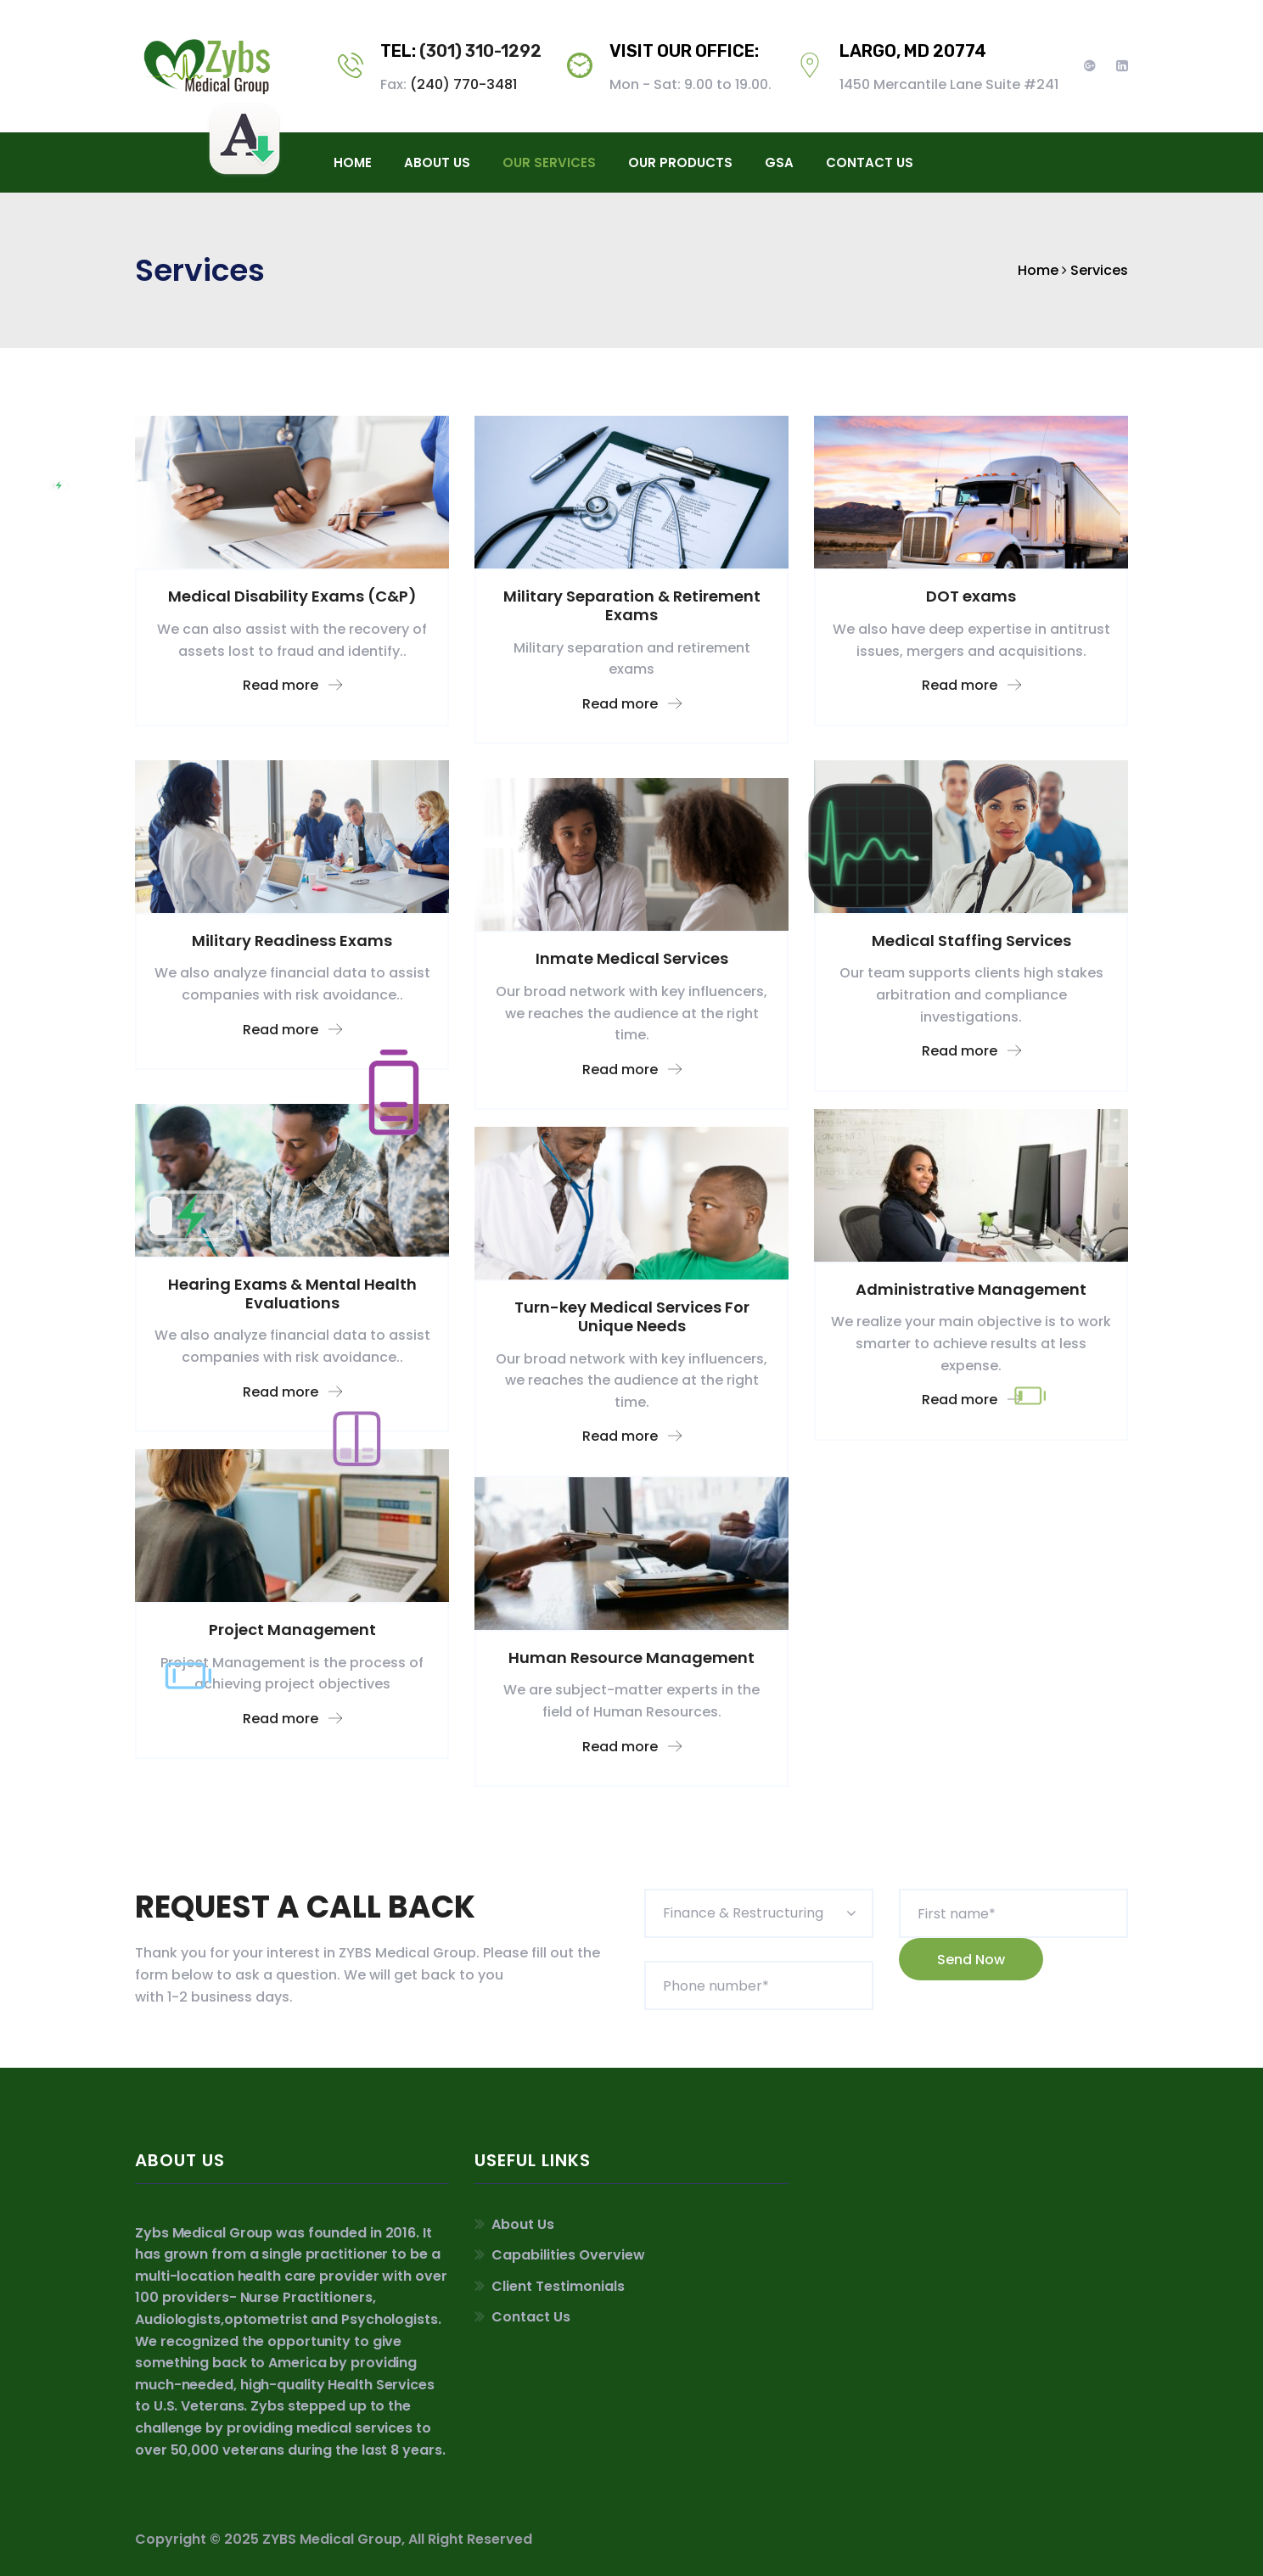 This screenshot has width=1263, height=2576. What do you see at coordinates (358, 1436) in the screenshot?
I see `open the packages app` at bounding box center [358, 1436].